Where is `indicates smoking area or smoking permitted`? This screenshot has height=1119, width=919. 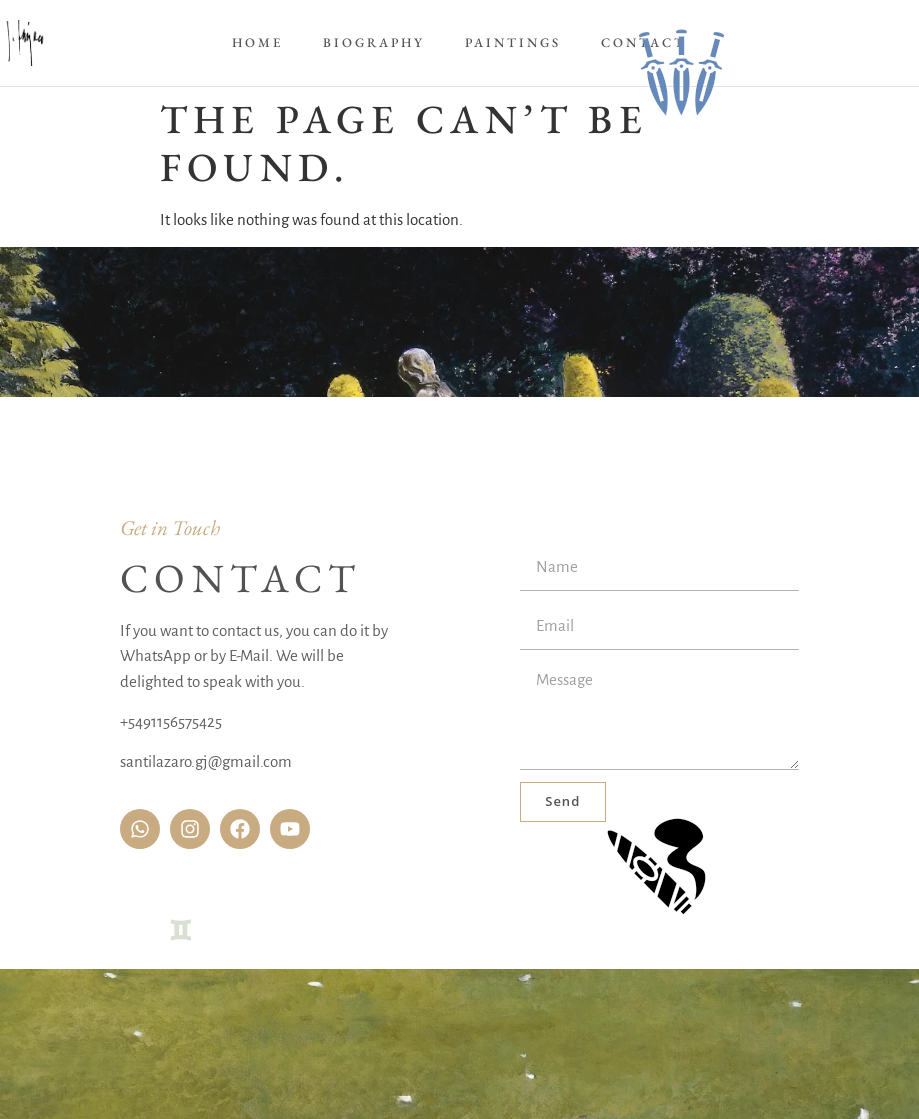 indicates smoking area or smoking permitted is located at coordinates (656, 866).